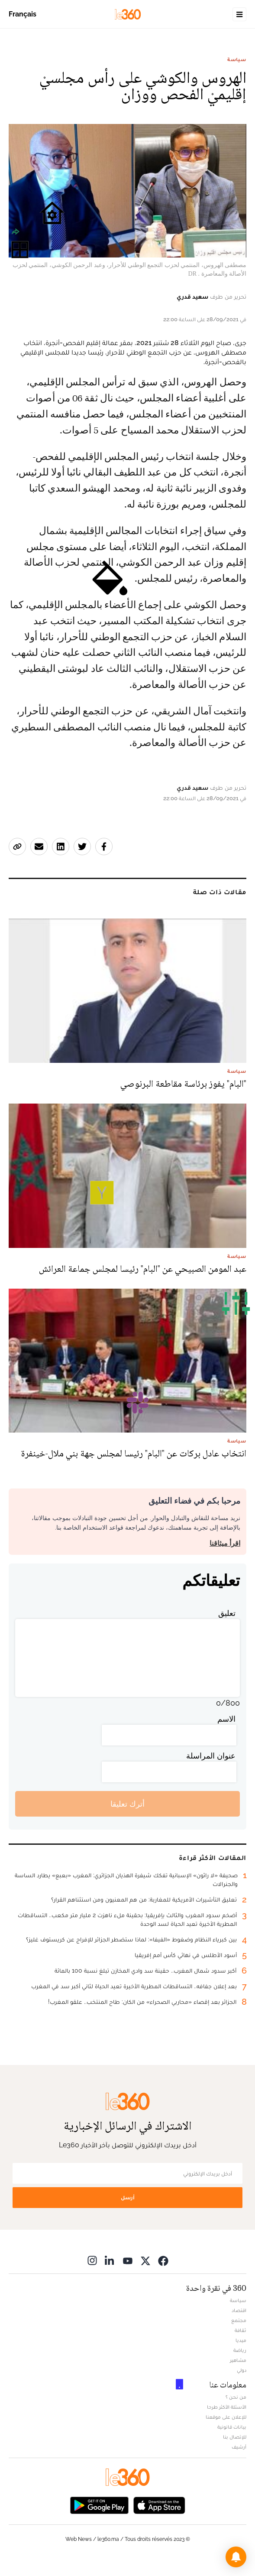 Image resolution: width=255 pixels, height=2576 pixels. I want to click on access home settings, so click(52, 214).